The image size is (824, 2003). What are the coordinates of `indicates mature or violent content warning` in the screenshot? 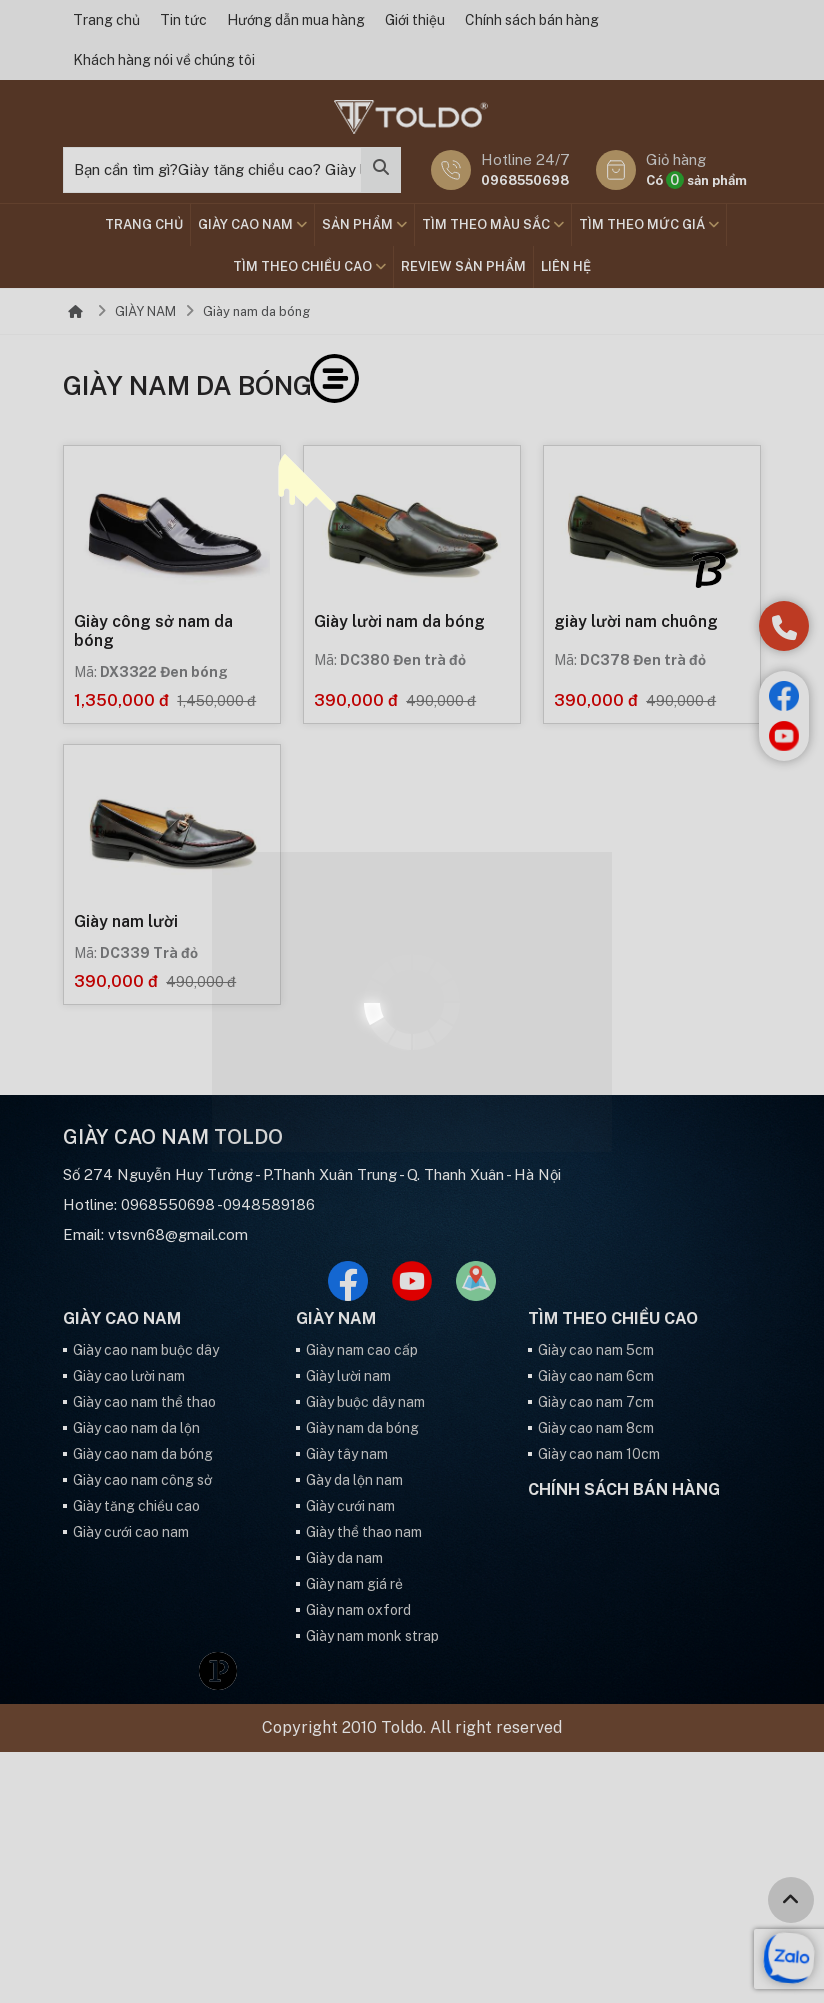 It's located at (306, 483).